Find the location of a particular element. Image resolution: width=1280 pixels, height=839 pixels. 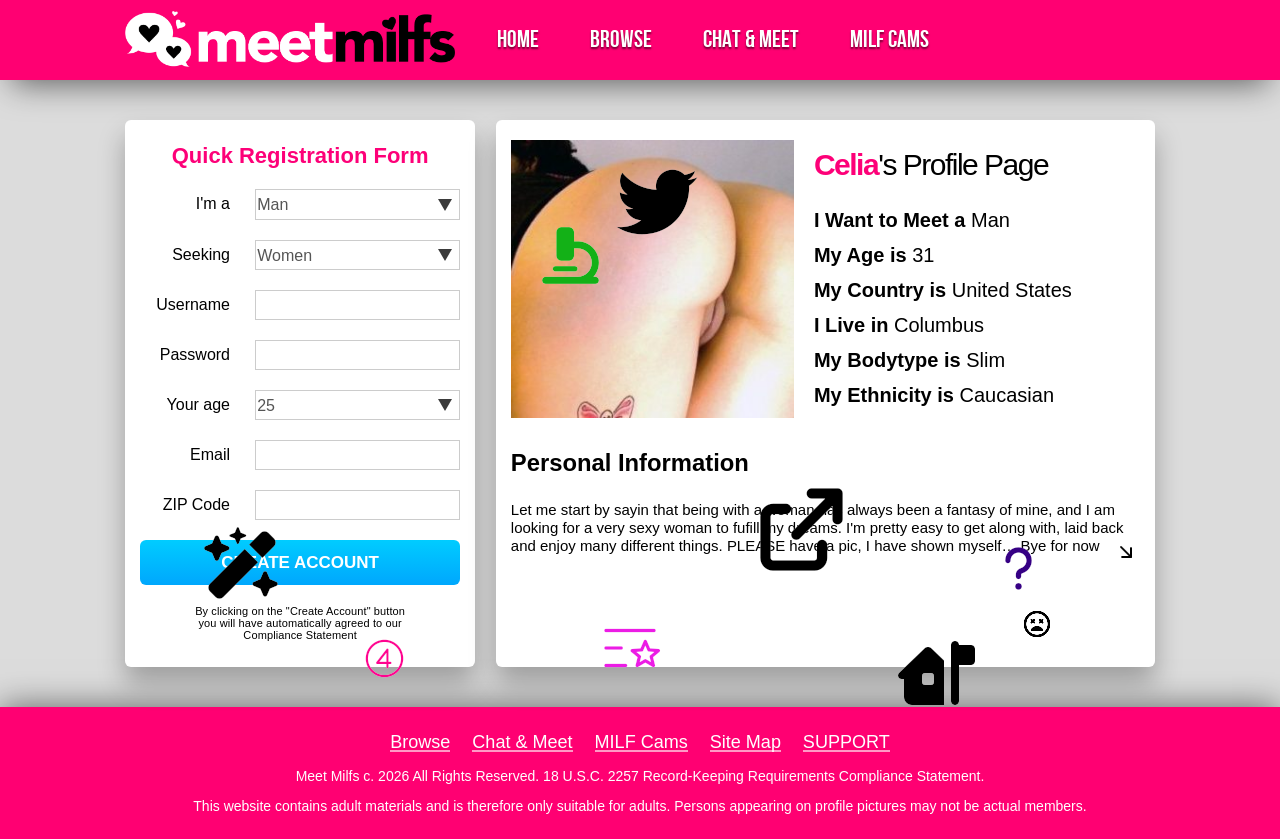

indicates step four in a multi-step process is located at coordinates (384, 658).